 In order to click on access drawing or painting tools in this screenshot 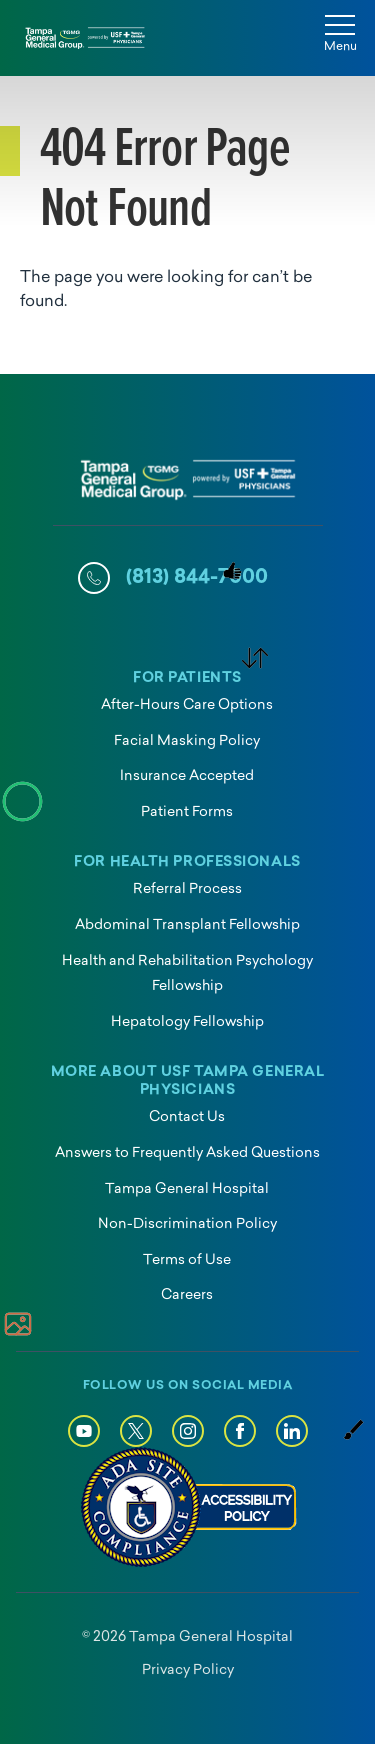, I will do `click(353, 1429)`.